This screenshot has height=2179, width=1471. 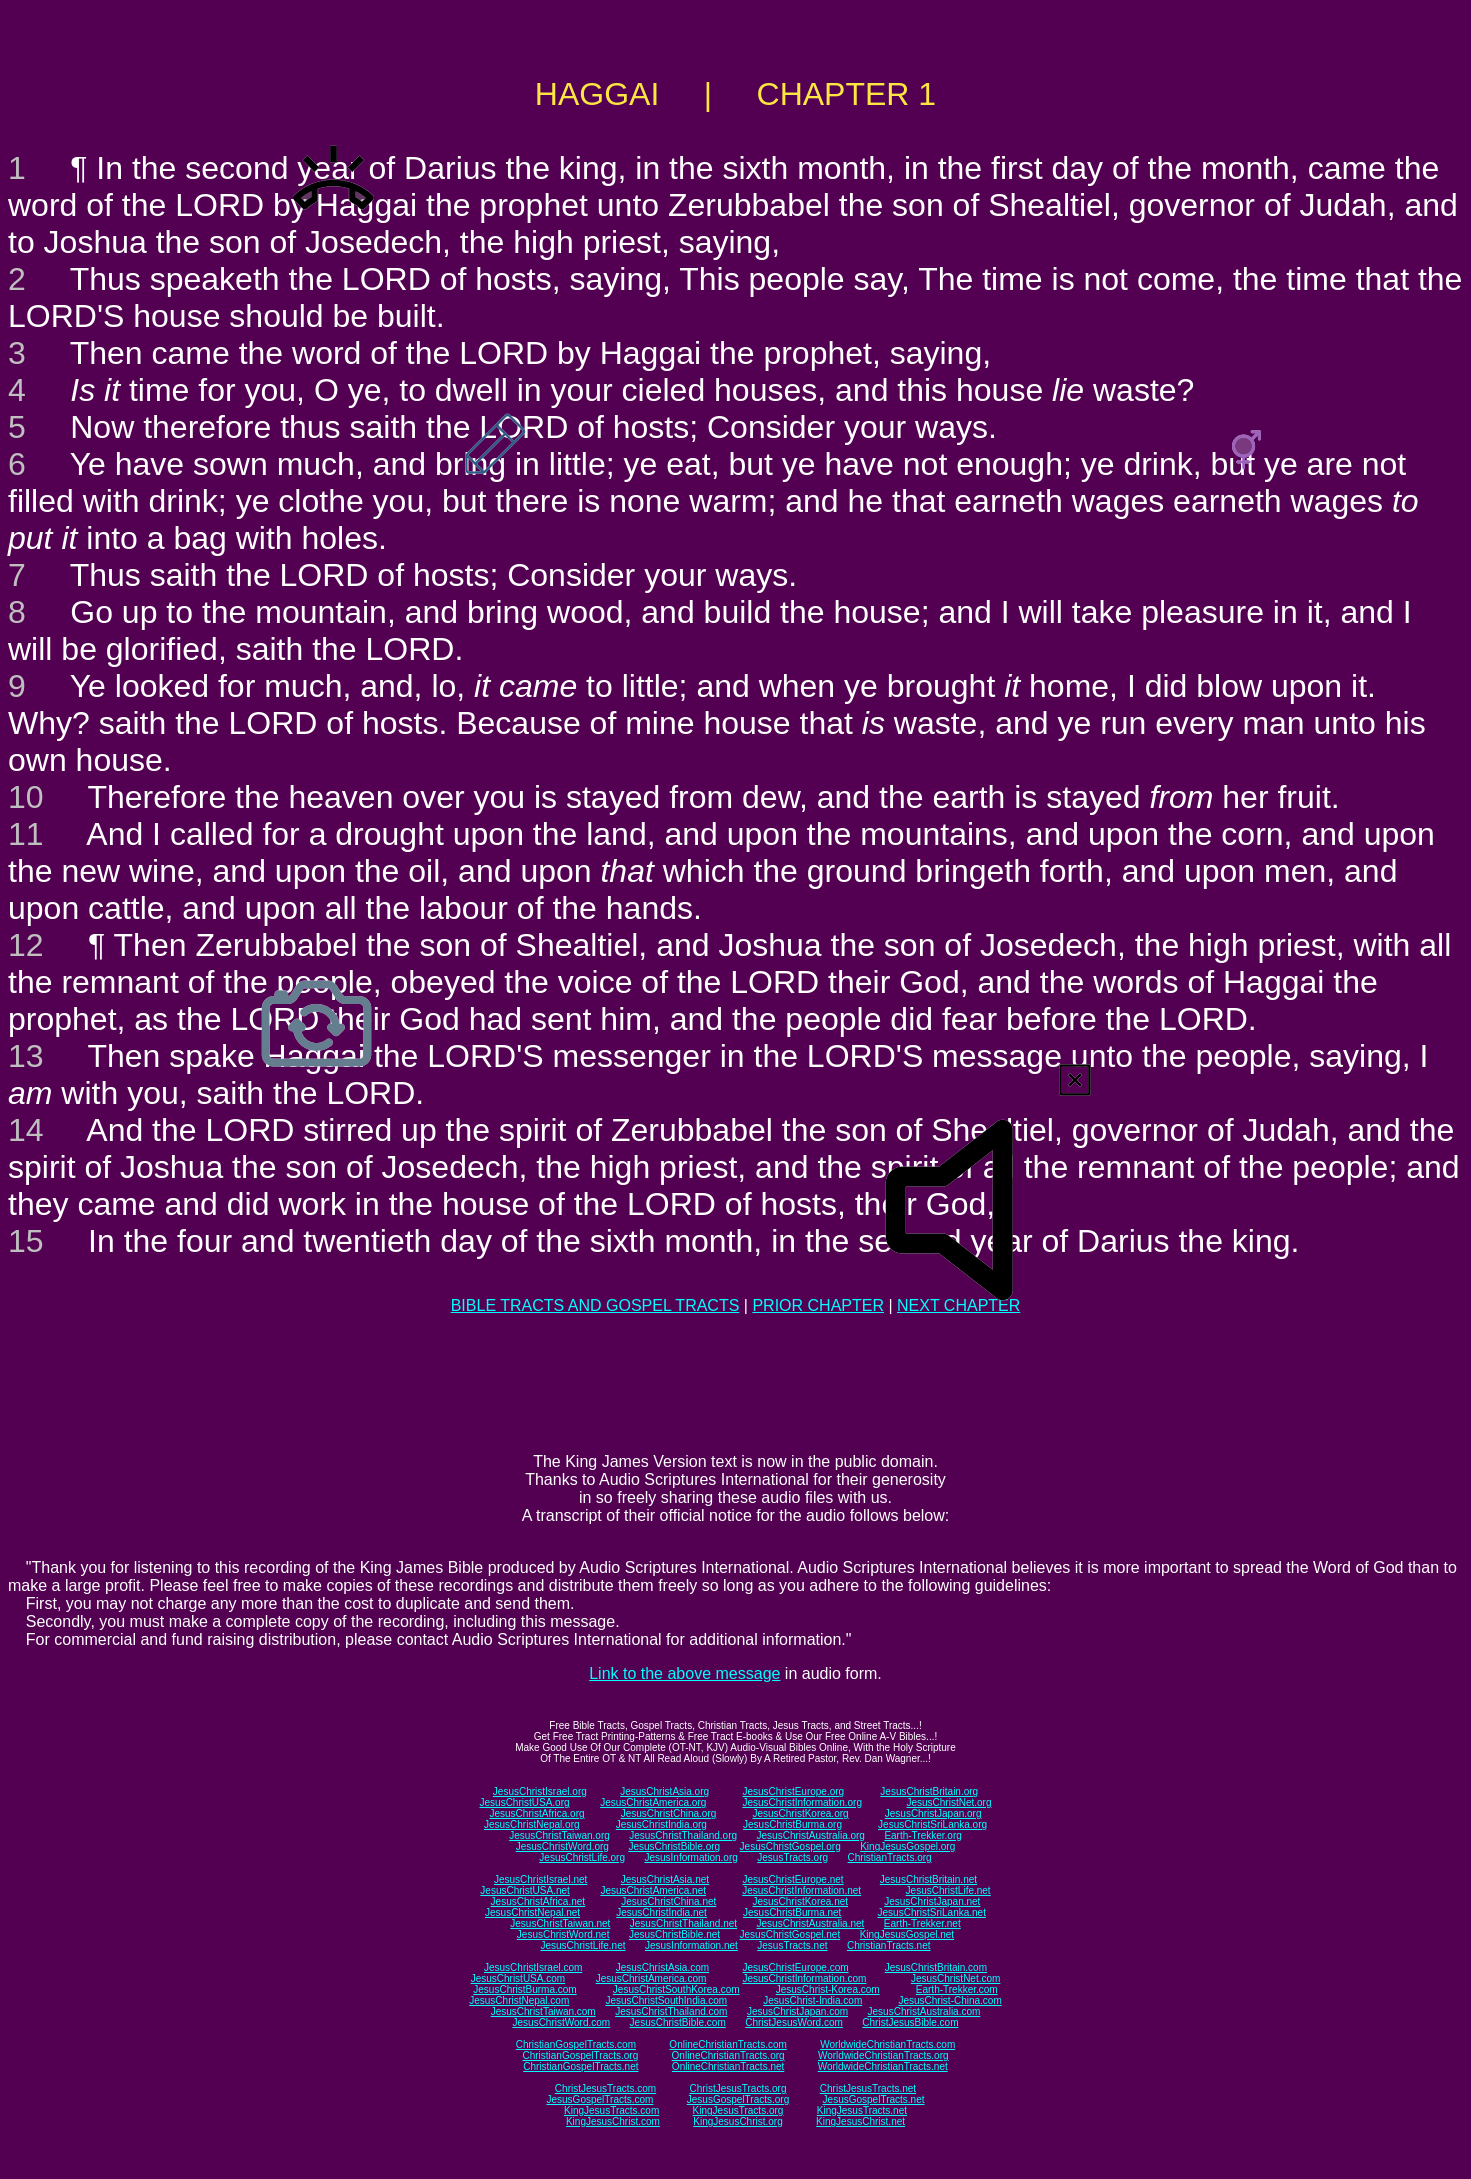 What do you see at coordinates (316, 1023) in the screenshot?
I see `switch between front and rear camera` at bounding box center [316, 1023].